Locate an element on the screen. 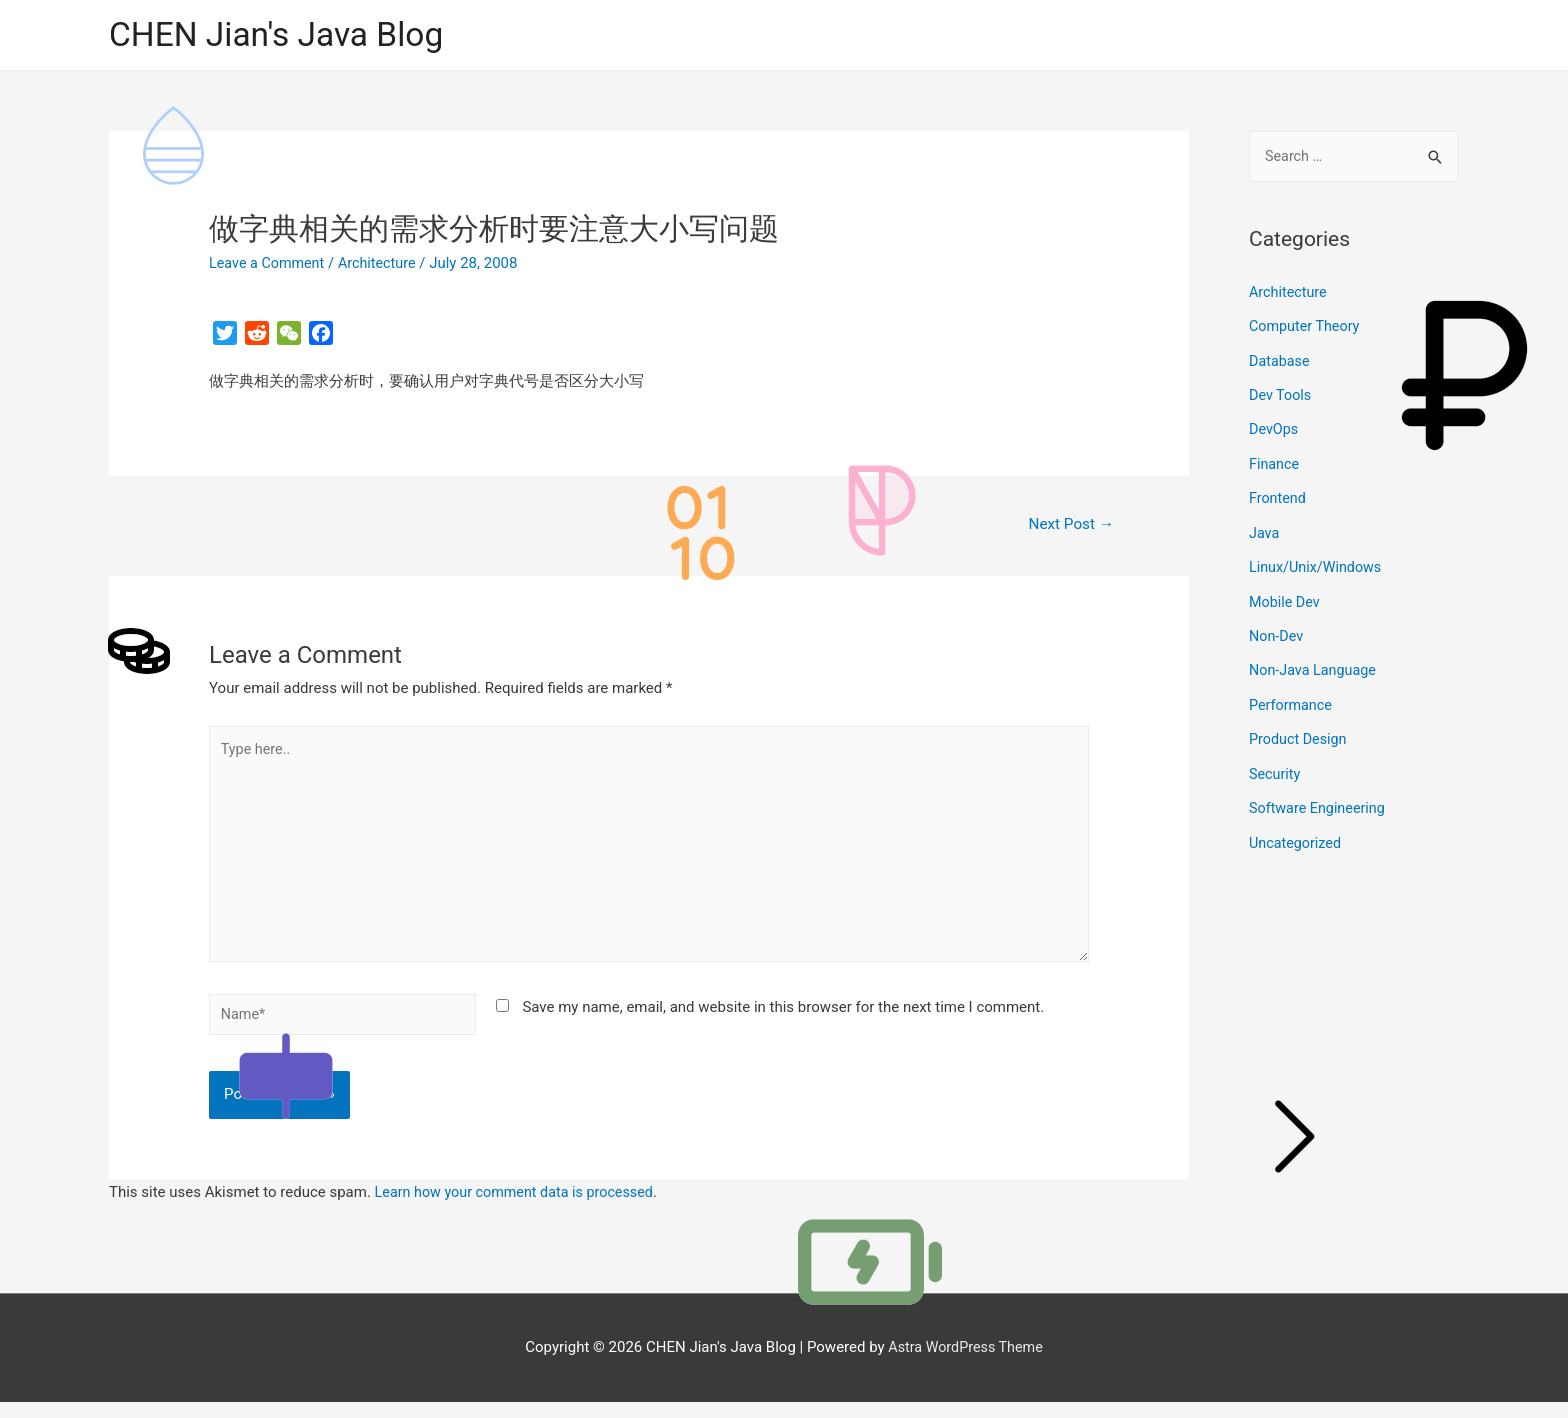 The height and width of the screenshot is (1418, 1568). navigate to the next item or page is located at coordinates (1291, 1136).